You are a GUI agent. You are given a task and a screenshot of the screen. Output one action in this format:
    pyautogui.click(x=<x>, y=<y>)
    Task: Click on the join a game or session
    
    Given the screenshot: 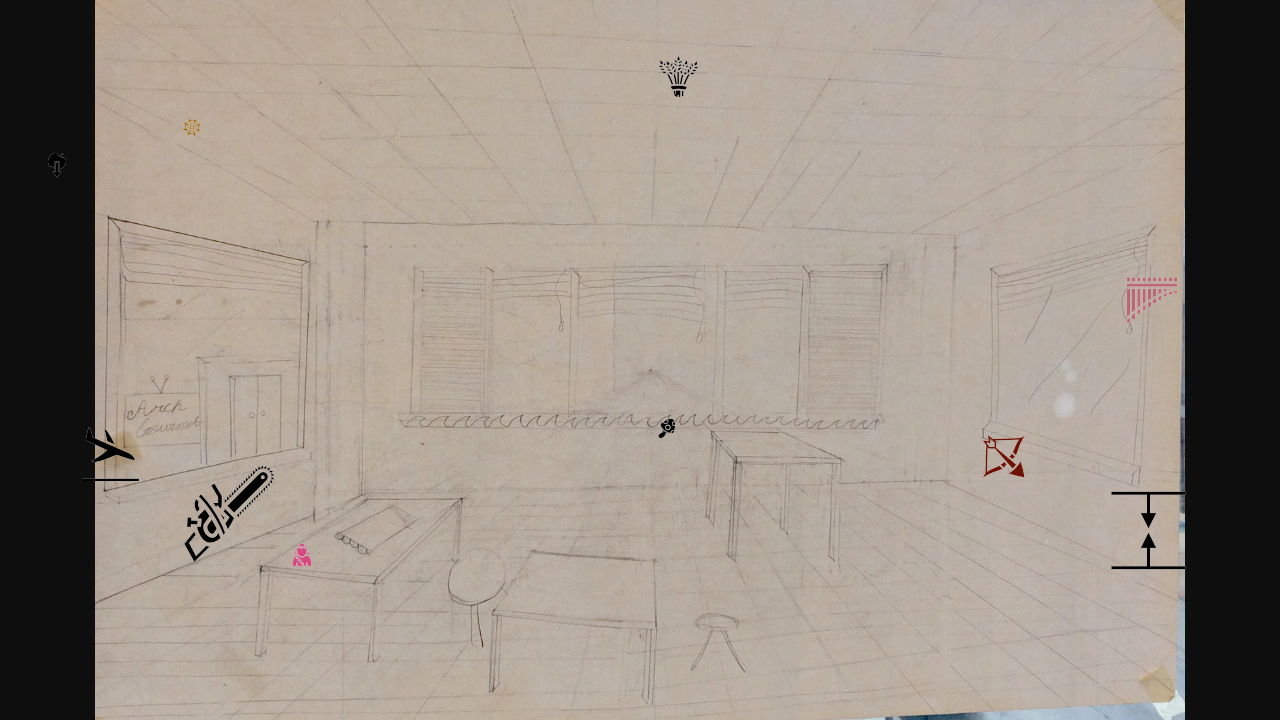 What is the action you would take?
    pyautogui.click(x=1148, y=530)
    